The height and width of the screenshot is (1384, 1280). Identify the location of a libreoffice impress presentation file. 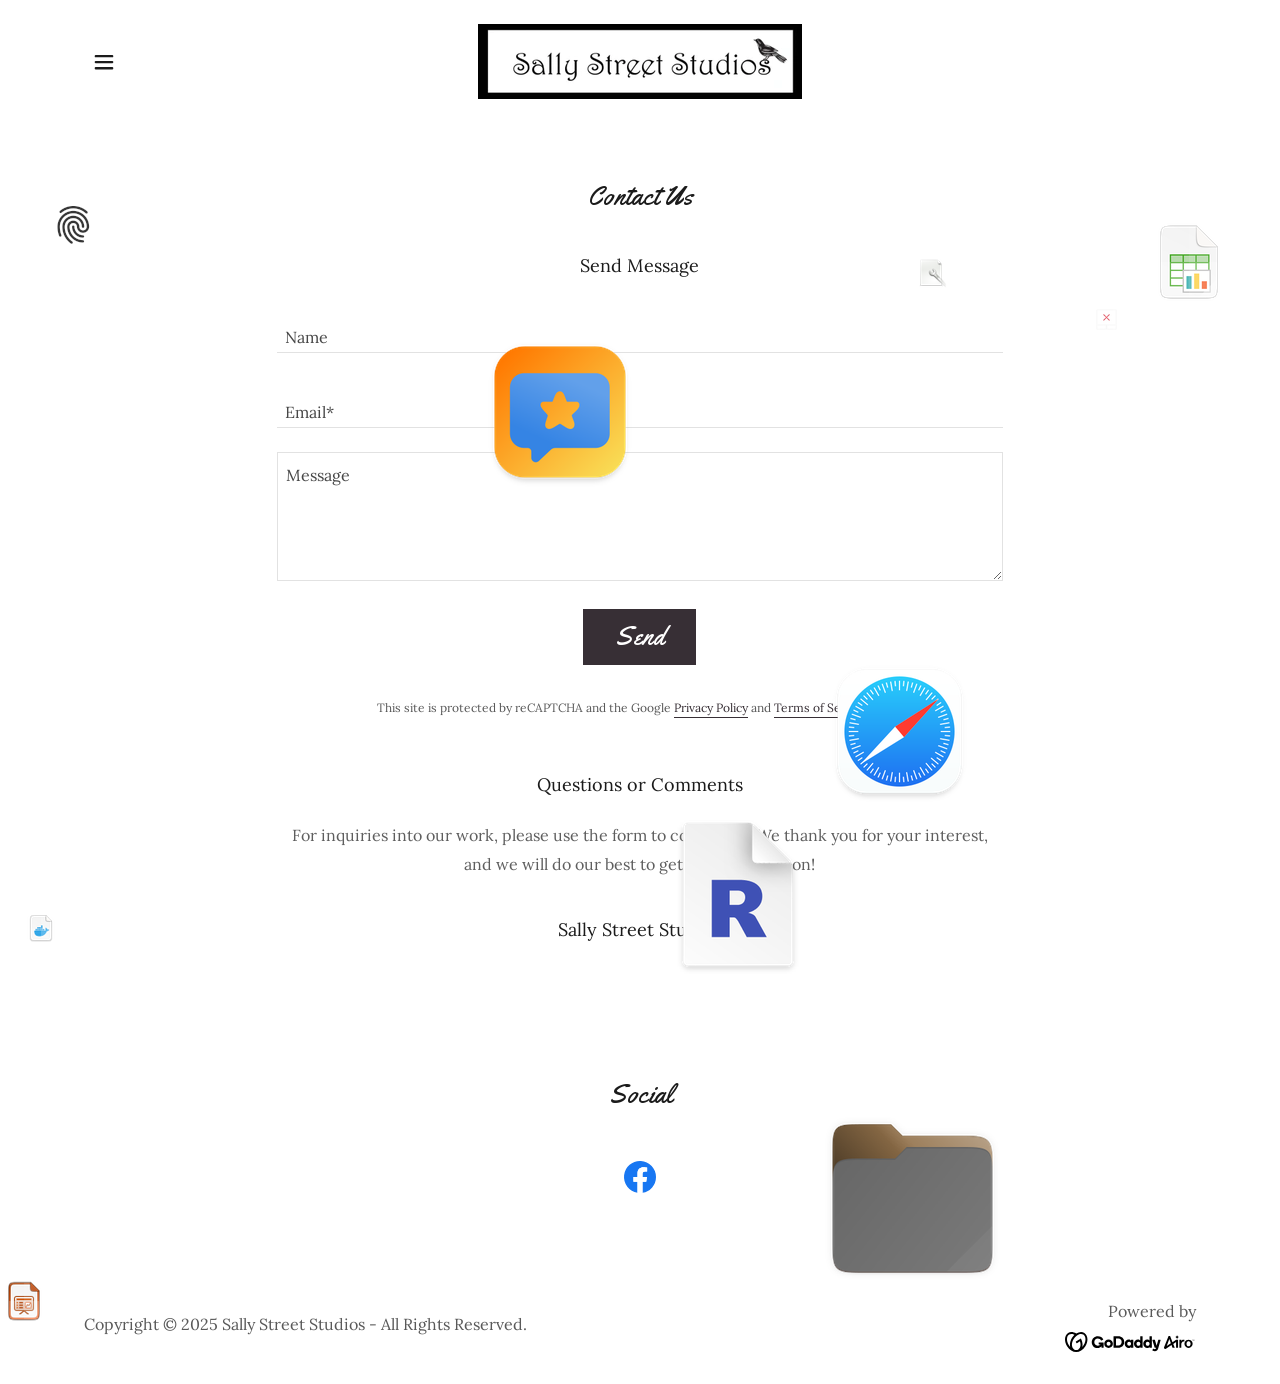
(24, 1301).